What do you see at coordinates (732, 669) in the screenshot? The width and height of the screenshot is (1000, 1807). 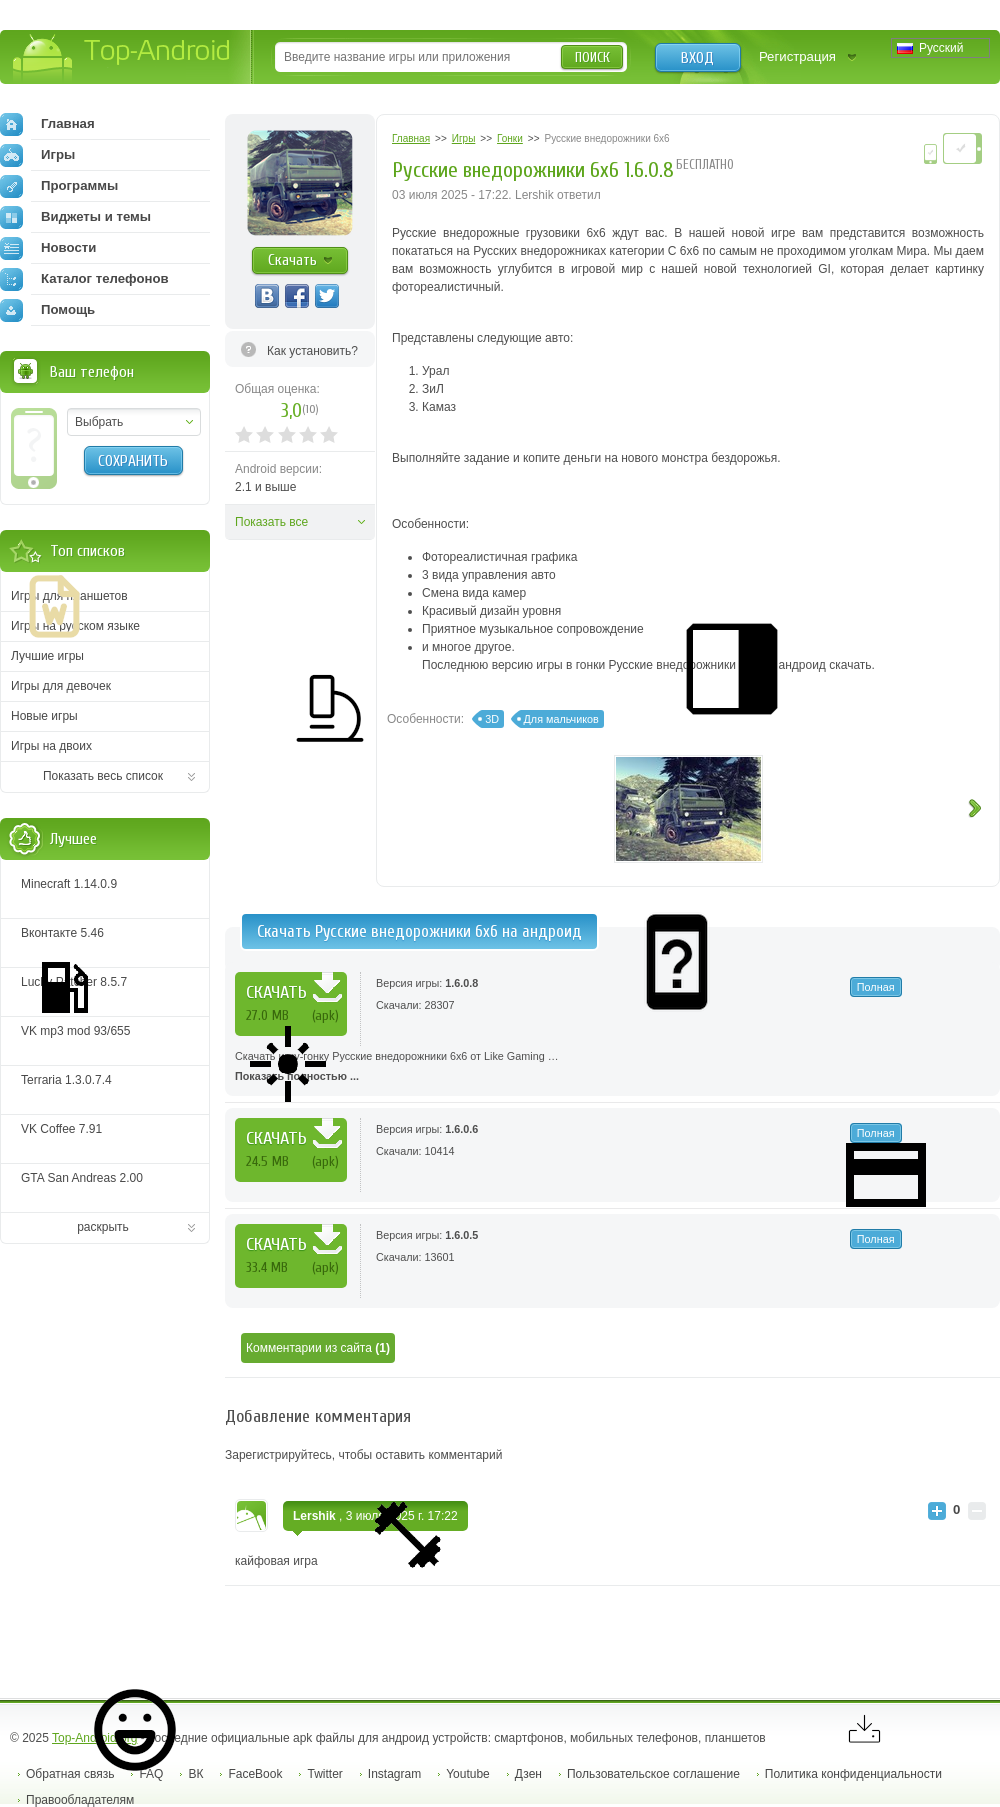 I see `toggle the right sidebar panel` at bounding box center [732, 669].